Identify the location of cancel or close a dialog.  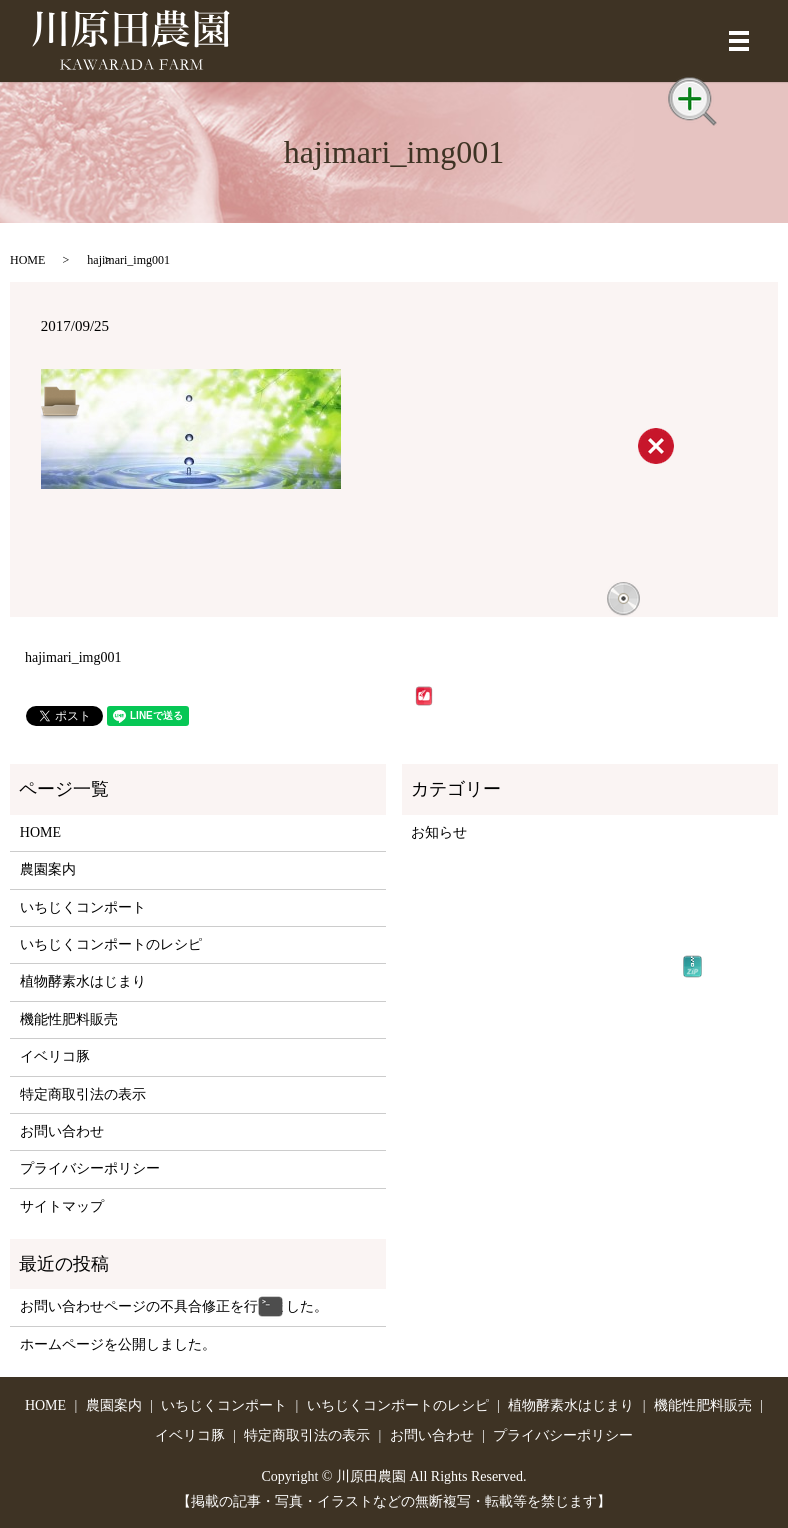
(656, 446).